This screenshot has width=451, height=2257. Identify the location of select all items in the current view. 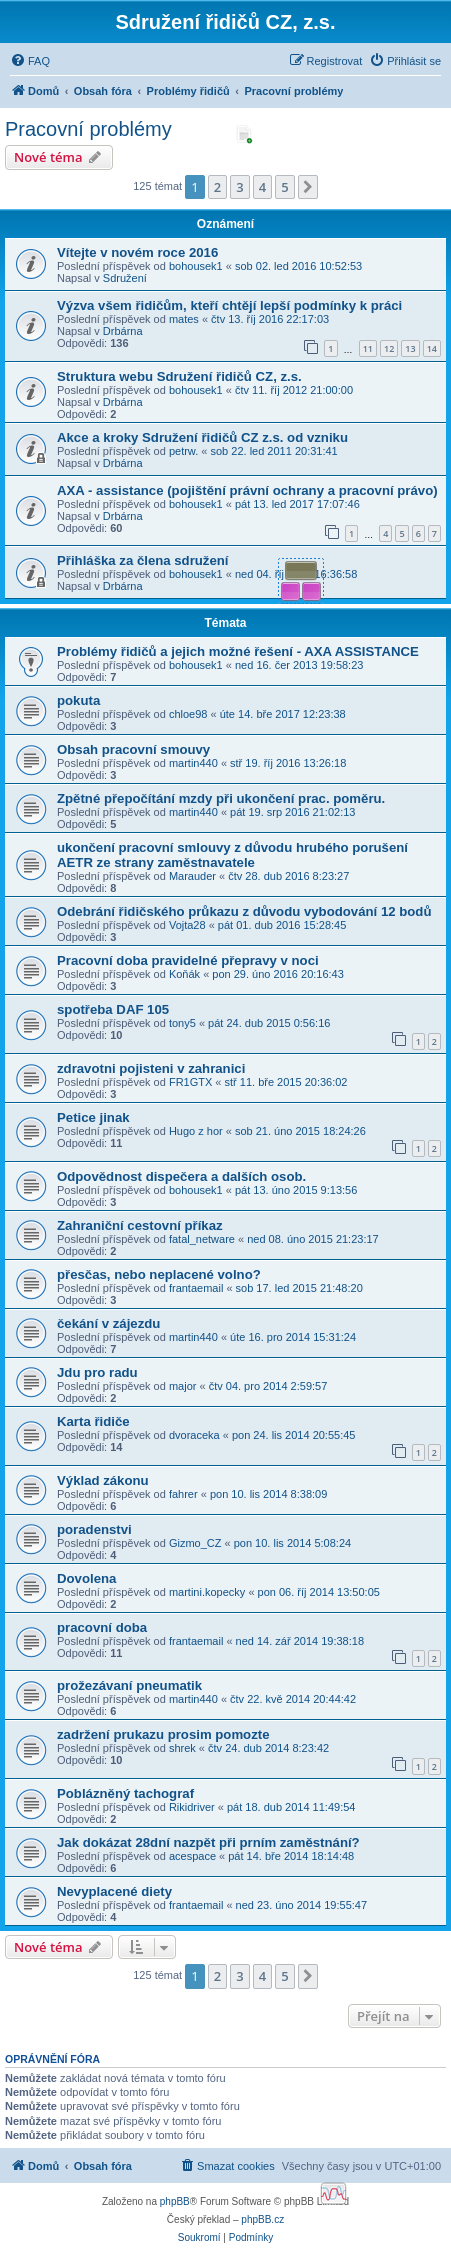
(301, 581).